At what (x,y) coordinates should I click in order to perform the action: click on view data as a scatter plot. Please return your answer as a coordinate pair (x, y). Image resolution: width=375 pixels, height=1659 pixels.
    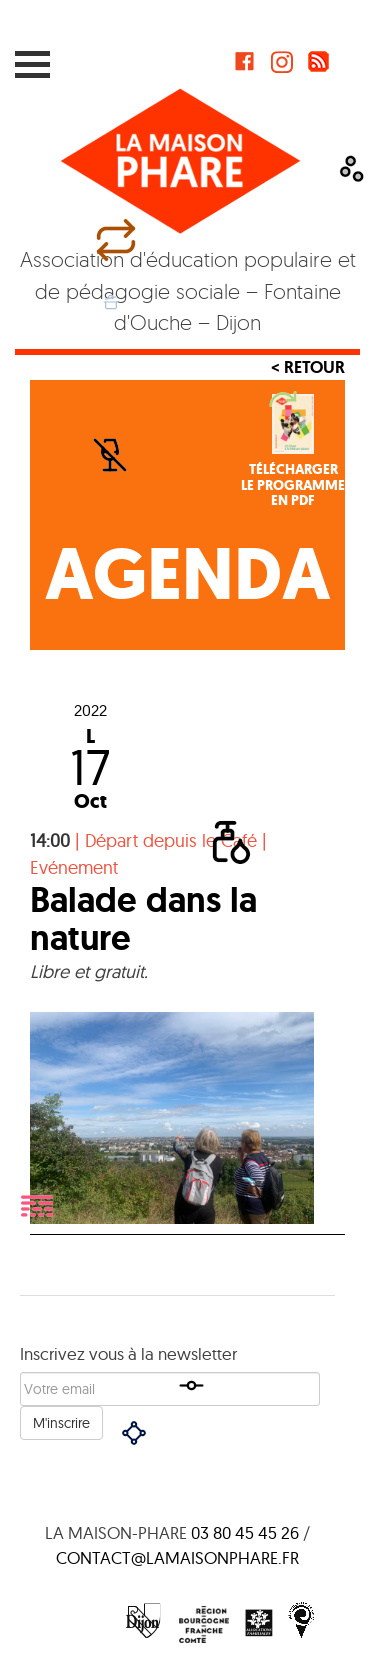
    Looking at the image, I should click on (352, 169).